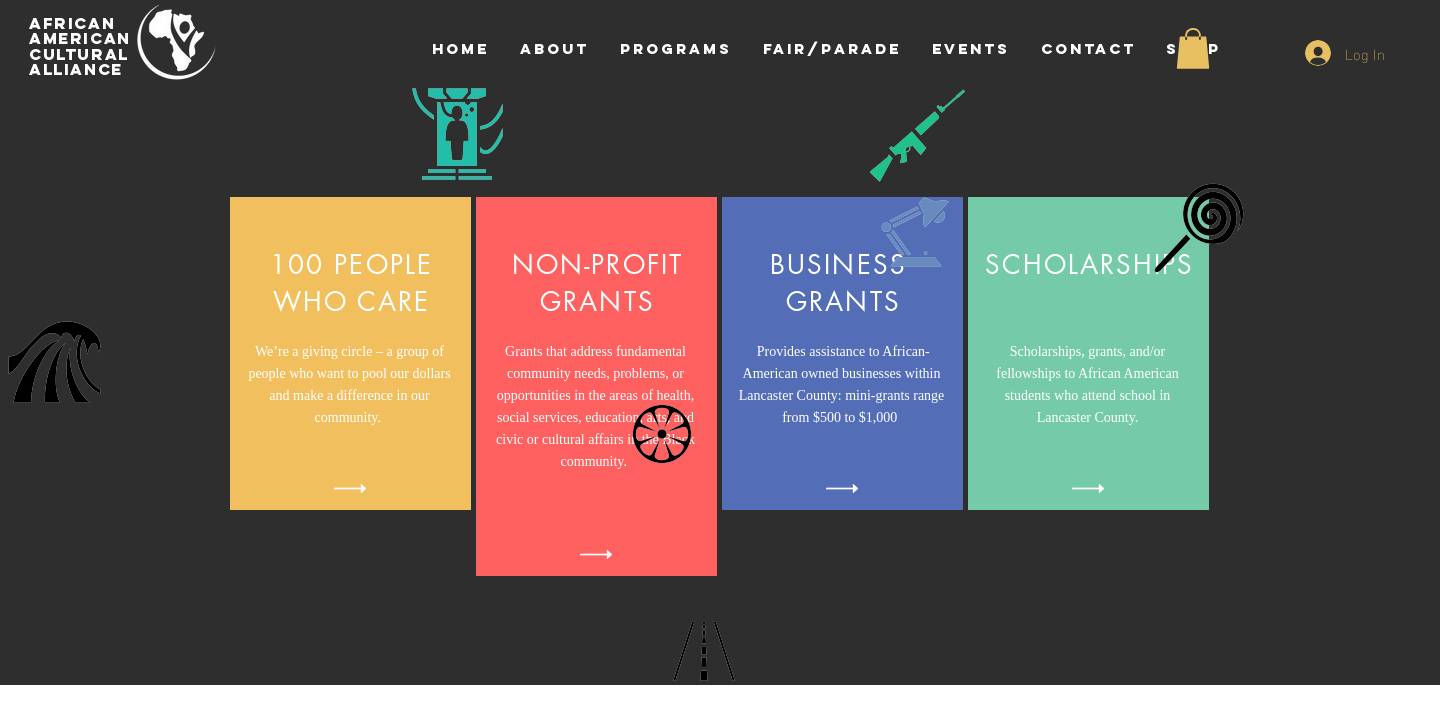 Image resolution: width=1440 pixels, height=725 pixels. What do you see at coordinates (662, 434) in the screenshot?
I see `citrus fruit category in a food or grocery app` at bounding box center [662, 434].